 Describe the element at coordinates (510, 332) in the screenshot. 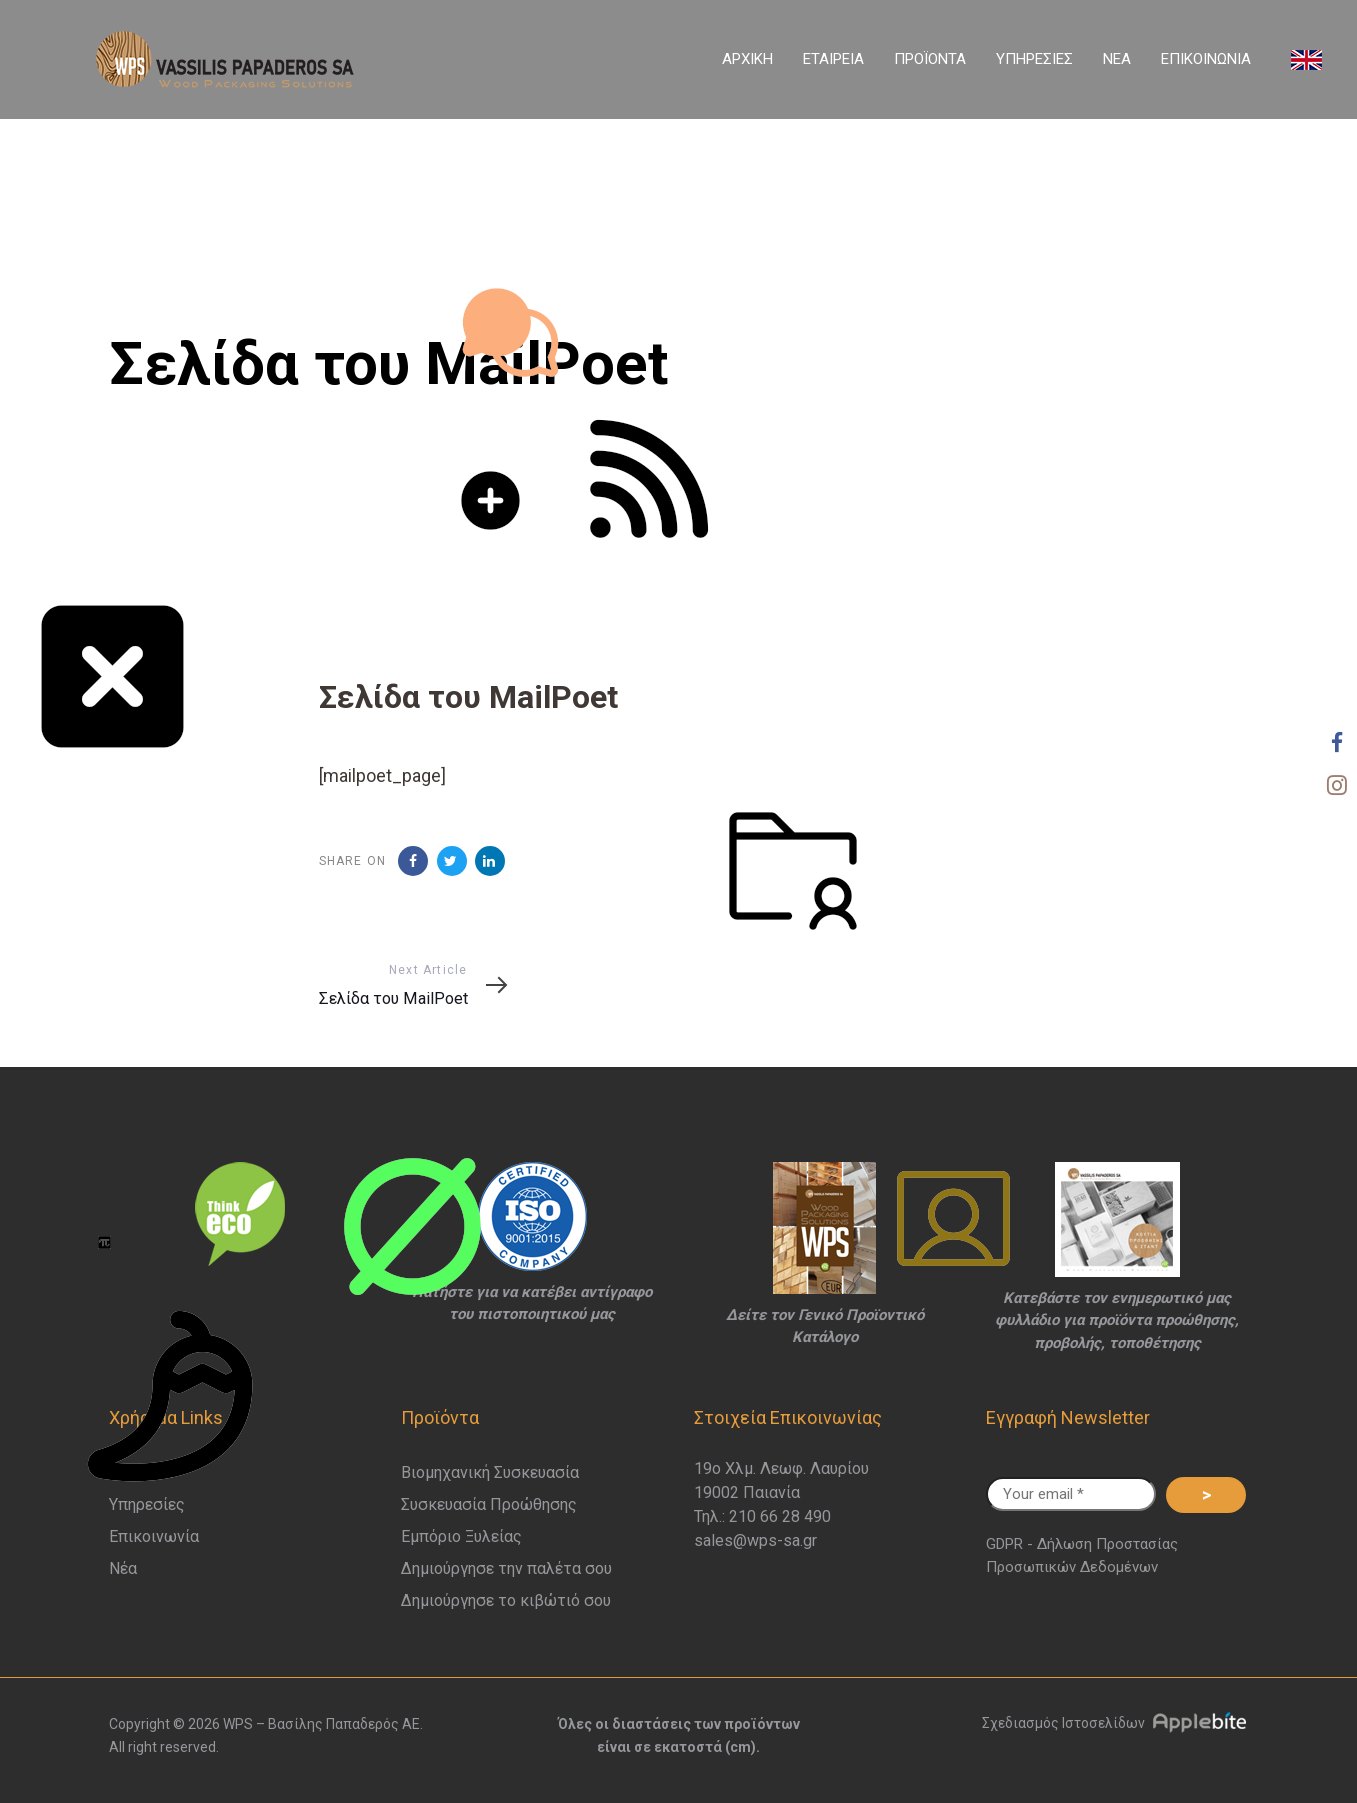

I see `open chat or messaging` at that location.